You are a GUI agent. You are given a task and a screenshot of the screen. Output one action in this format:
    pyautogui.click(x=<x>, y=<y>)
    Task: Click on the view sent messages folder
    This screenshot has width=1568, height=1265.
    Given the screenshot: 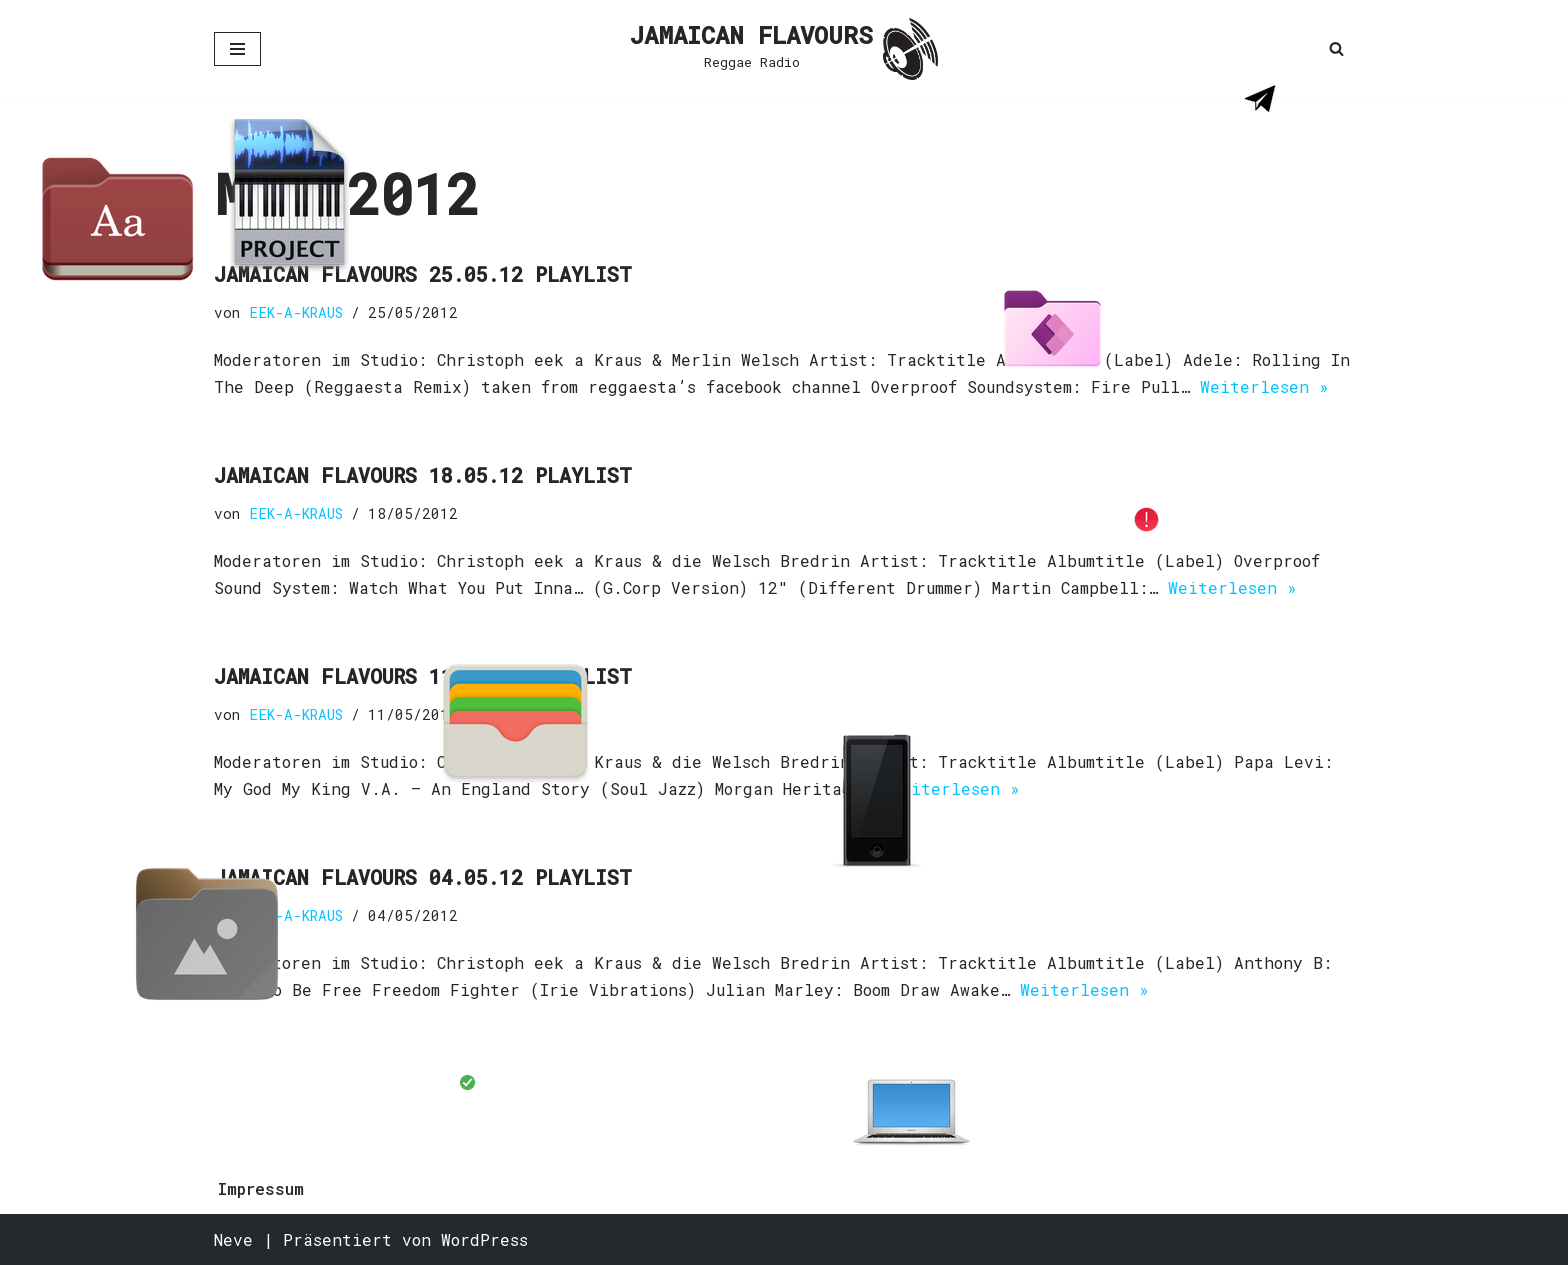 What is the action you would take?
    pyautogui.click(x=1260, y=99)
    